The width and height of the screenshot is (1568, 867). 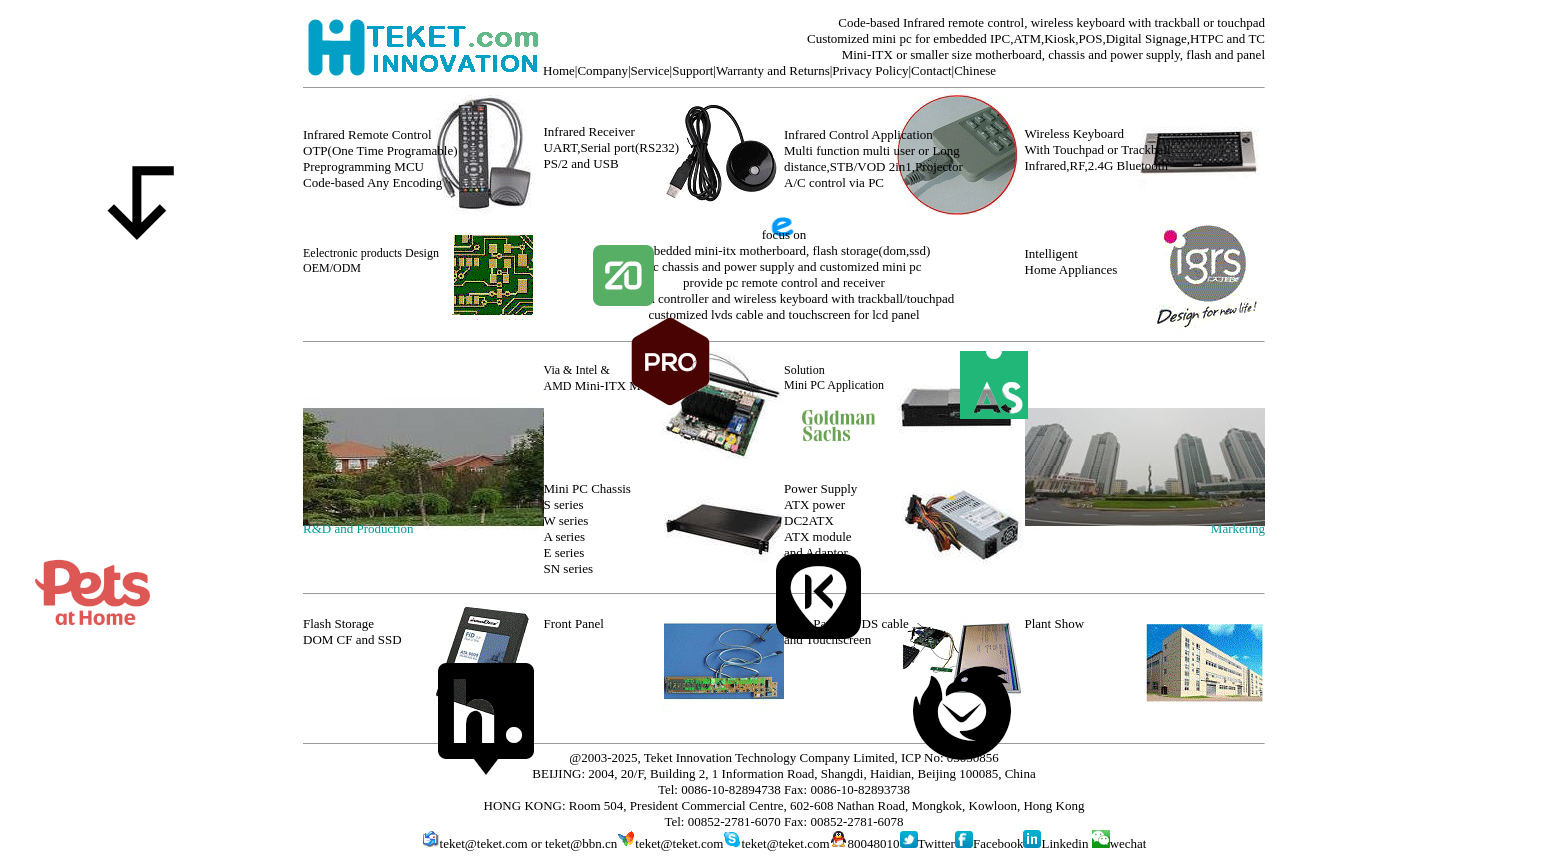 I want to click on AssemblyScript programming language logo, so click(x=994, y=385).